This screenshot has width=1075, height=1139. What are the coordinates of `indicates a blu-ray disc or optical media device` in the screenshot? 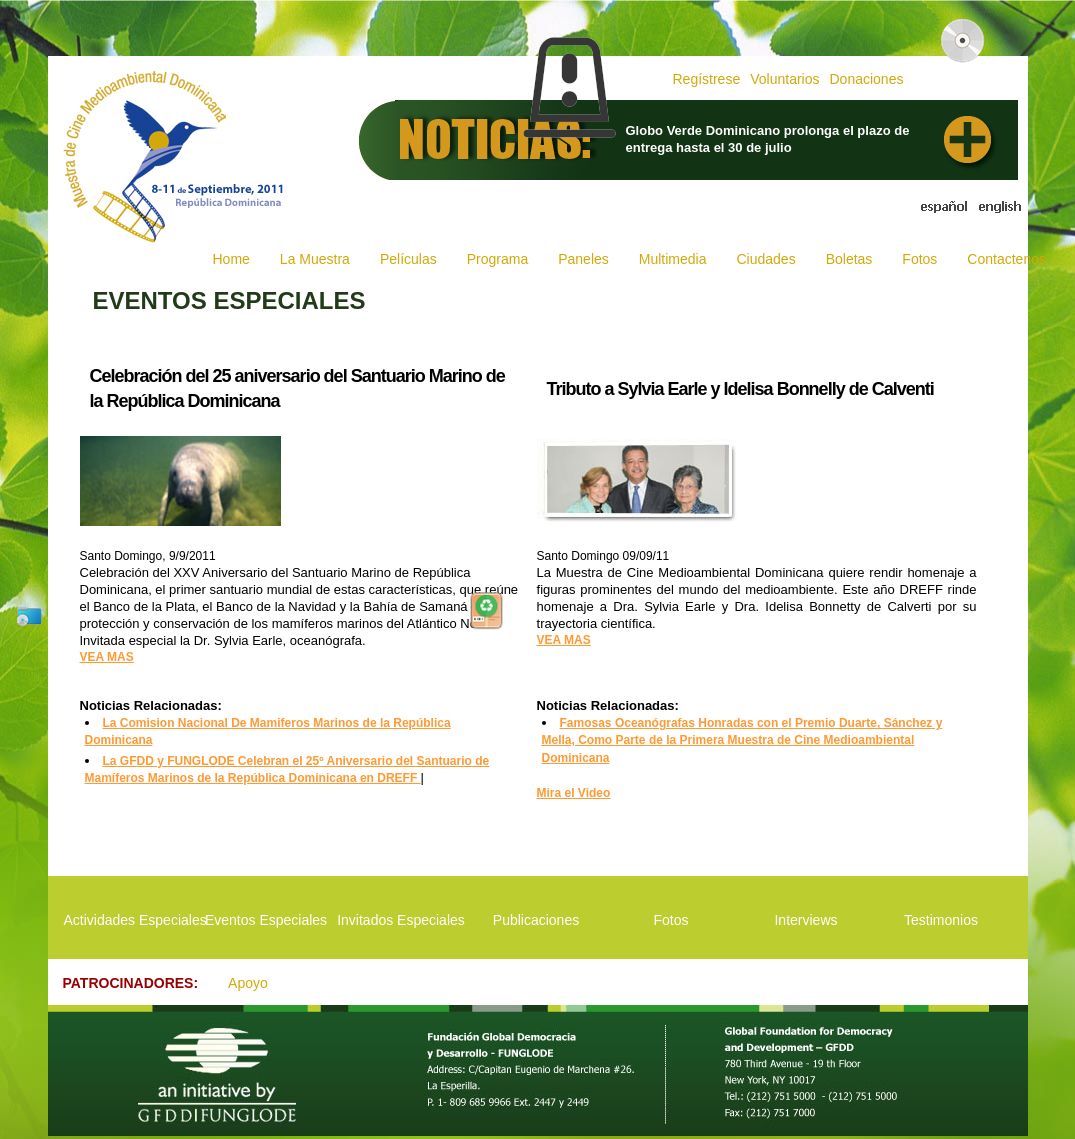 It's located at (962, 40).